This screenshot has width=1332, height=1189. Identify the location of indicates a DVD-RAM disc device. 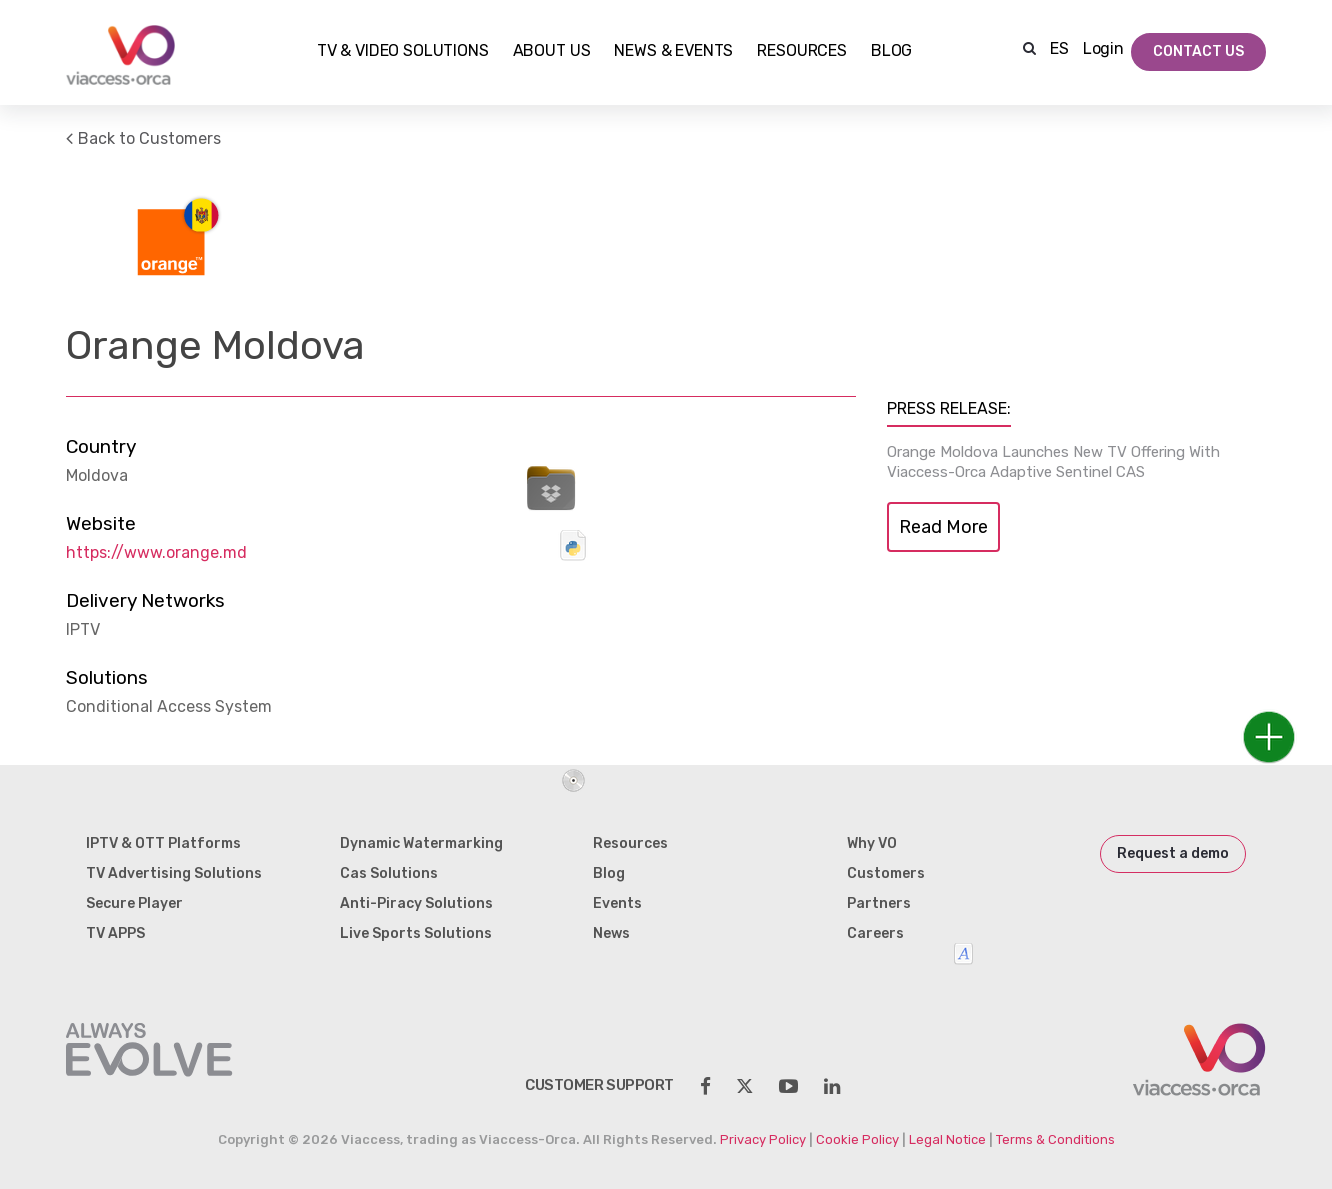
(573, 780).